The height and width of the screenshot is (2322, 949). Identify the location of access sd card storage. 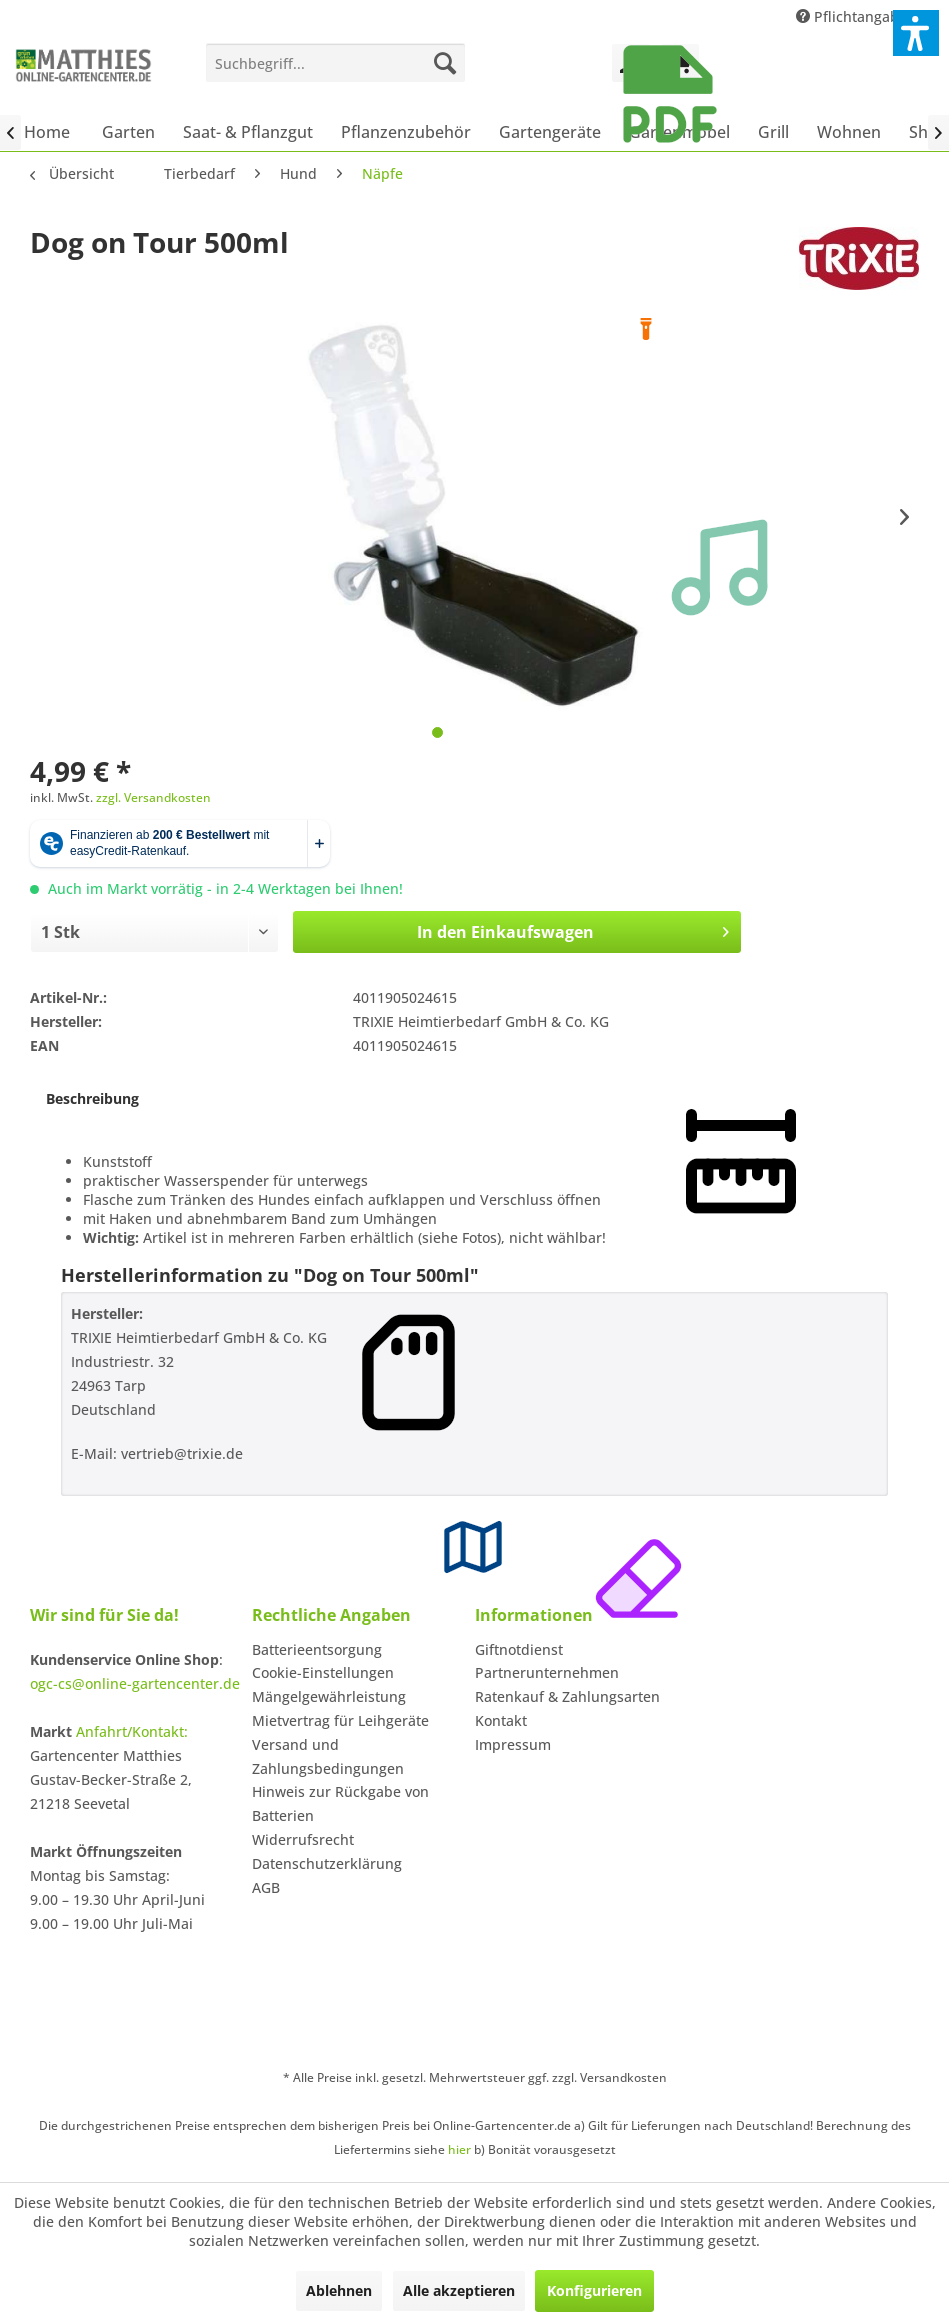
(408, 1372).